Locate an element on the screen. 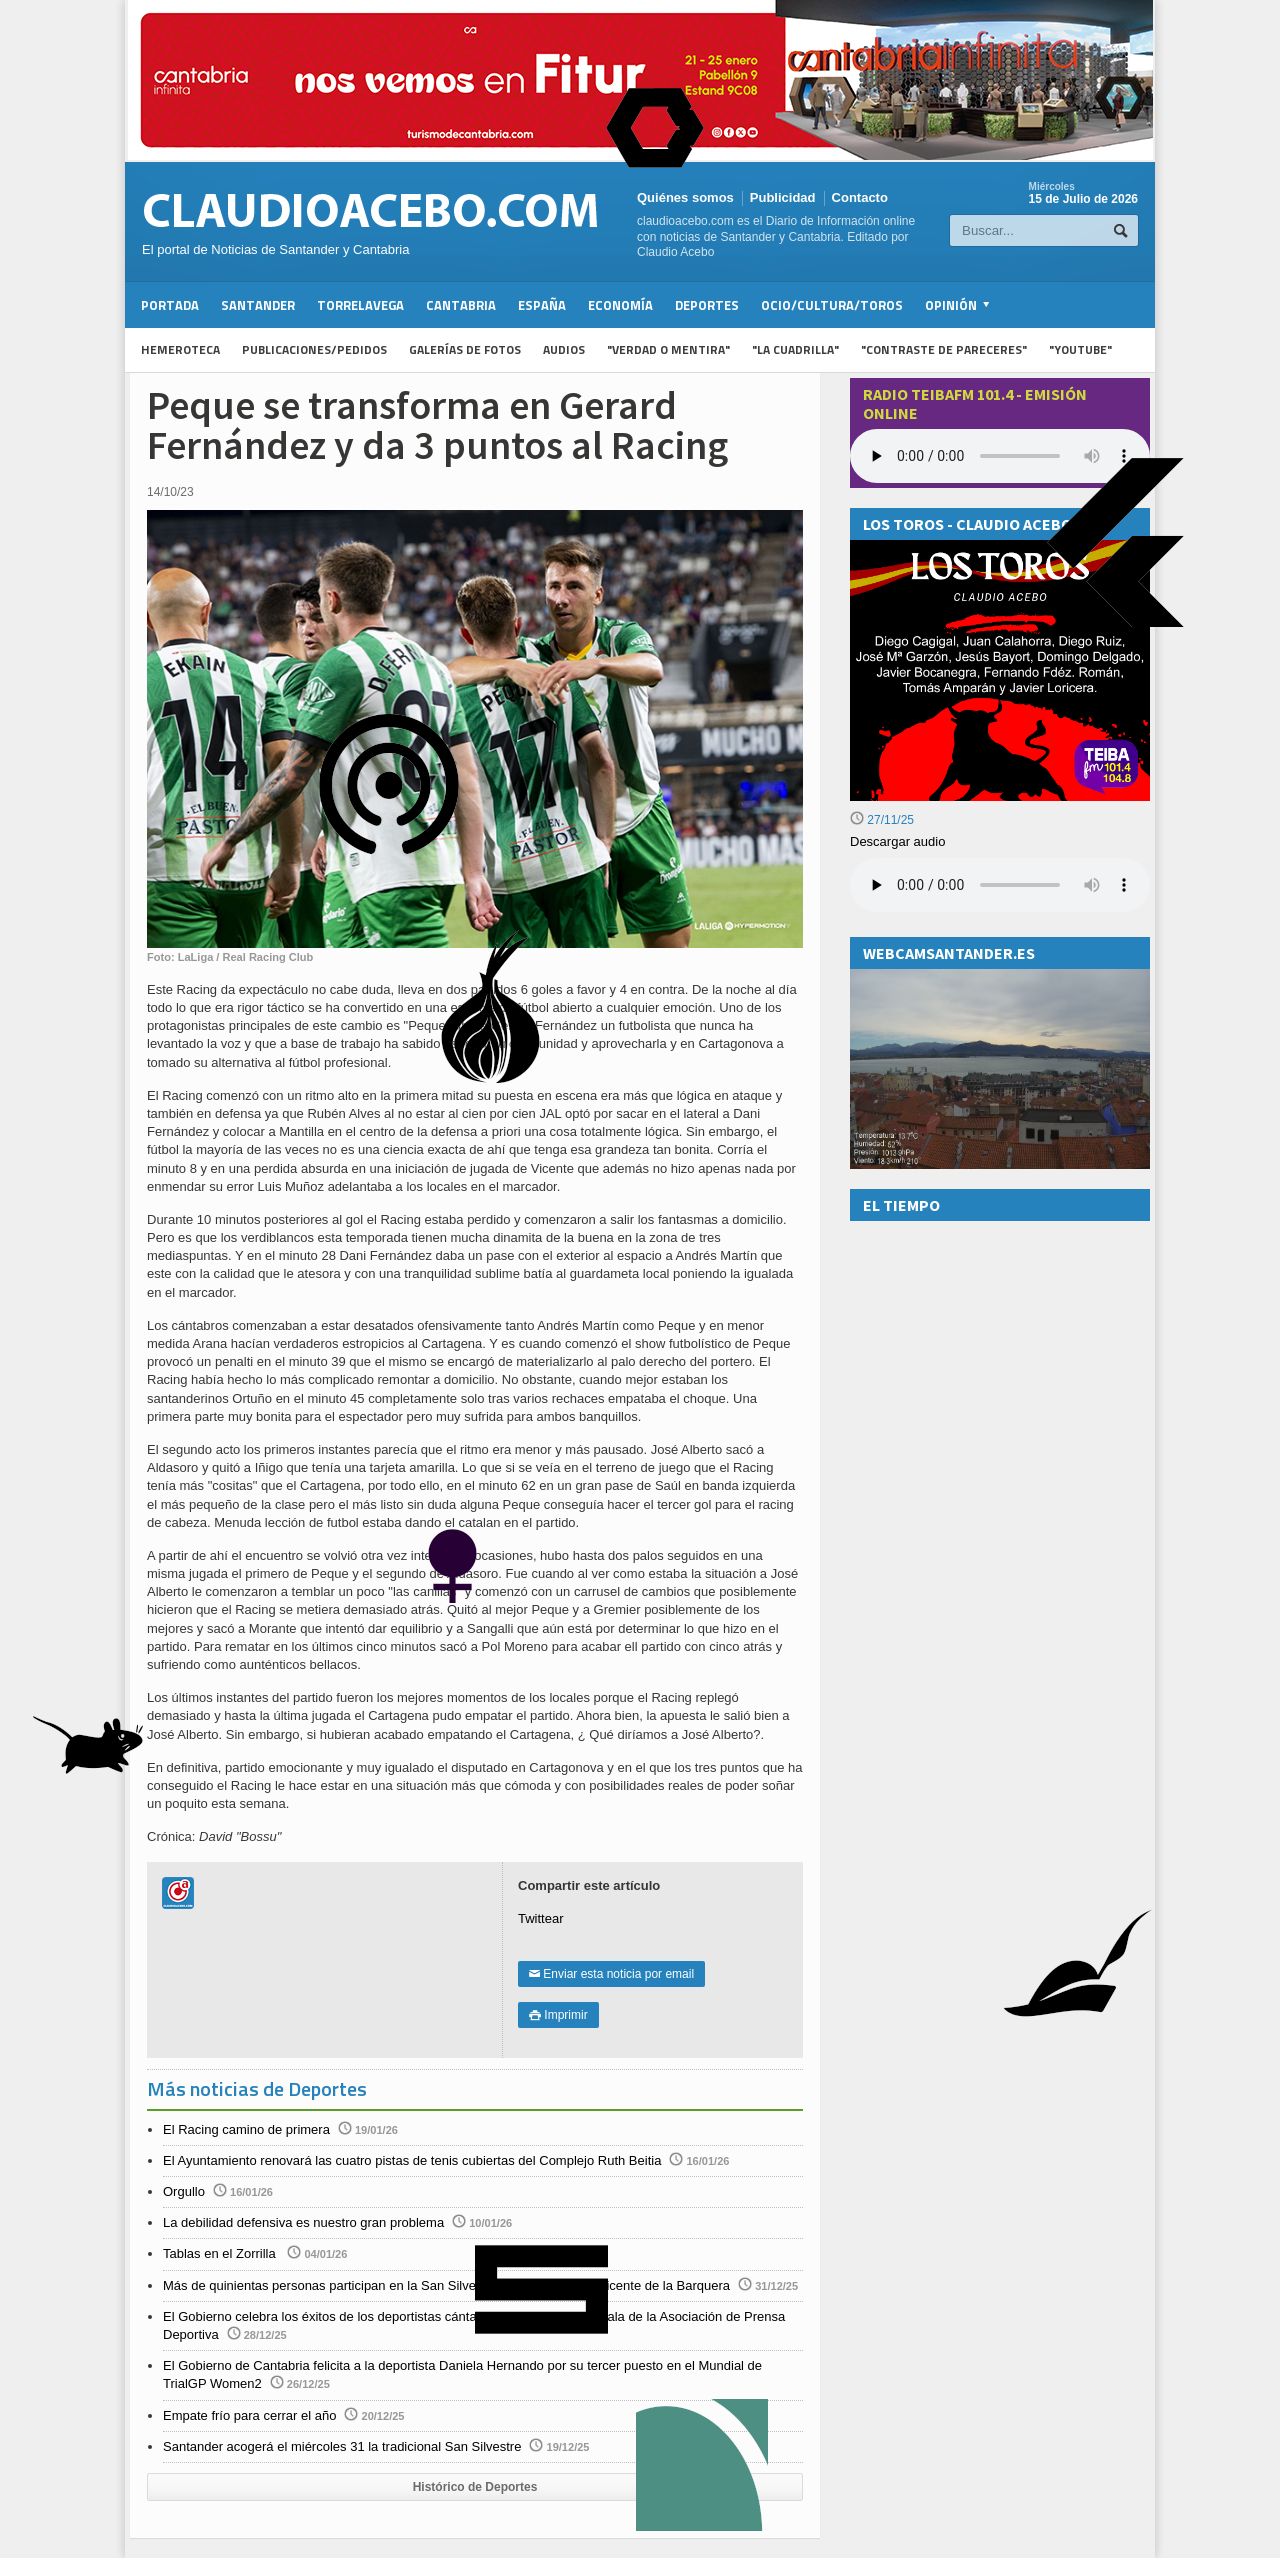  flutter framework logo is located at coordinates (1115, 542).